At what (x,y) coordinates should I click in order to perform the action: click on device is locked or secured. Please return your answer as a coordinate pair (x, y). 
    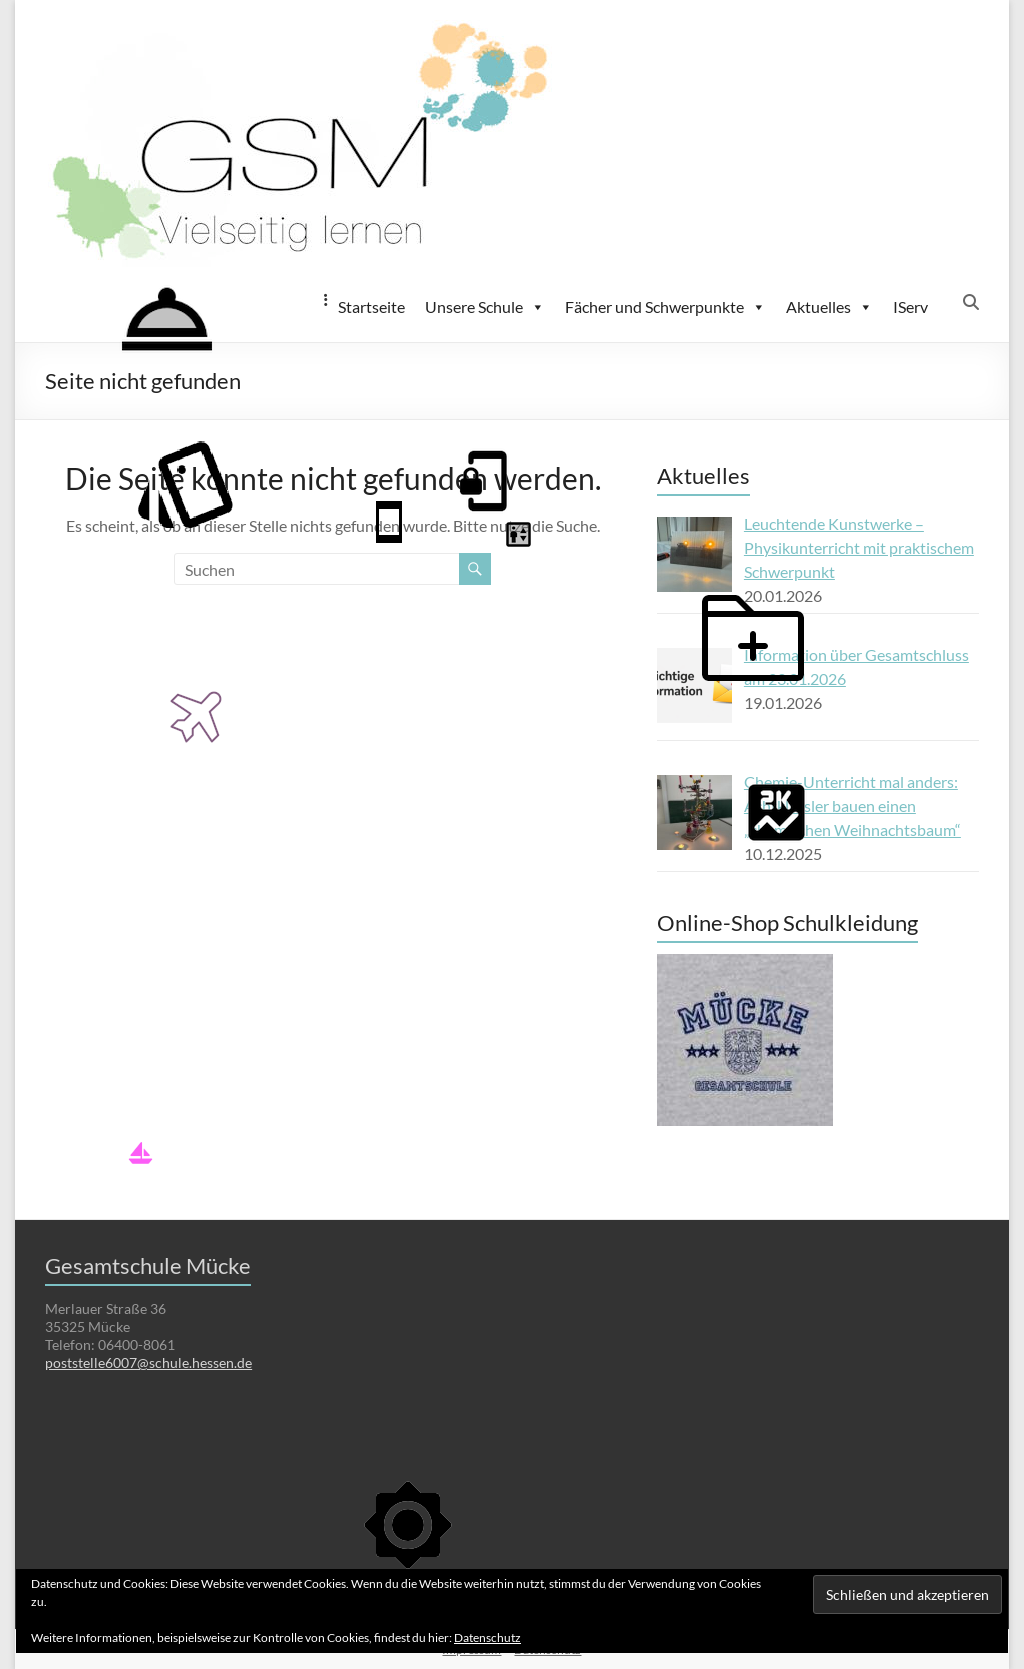
    Looking at the image, I should click on (482, 481).